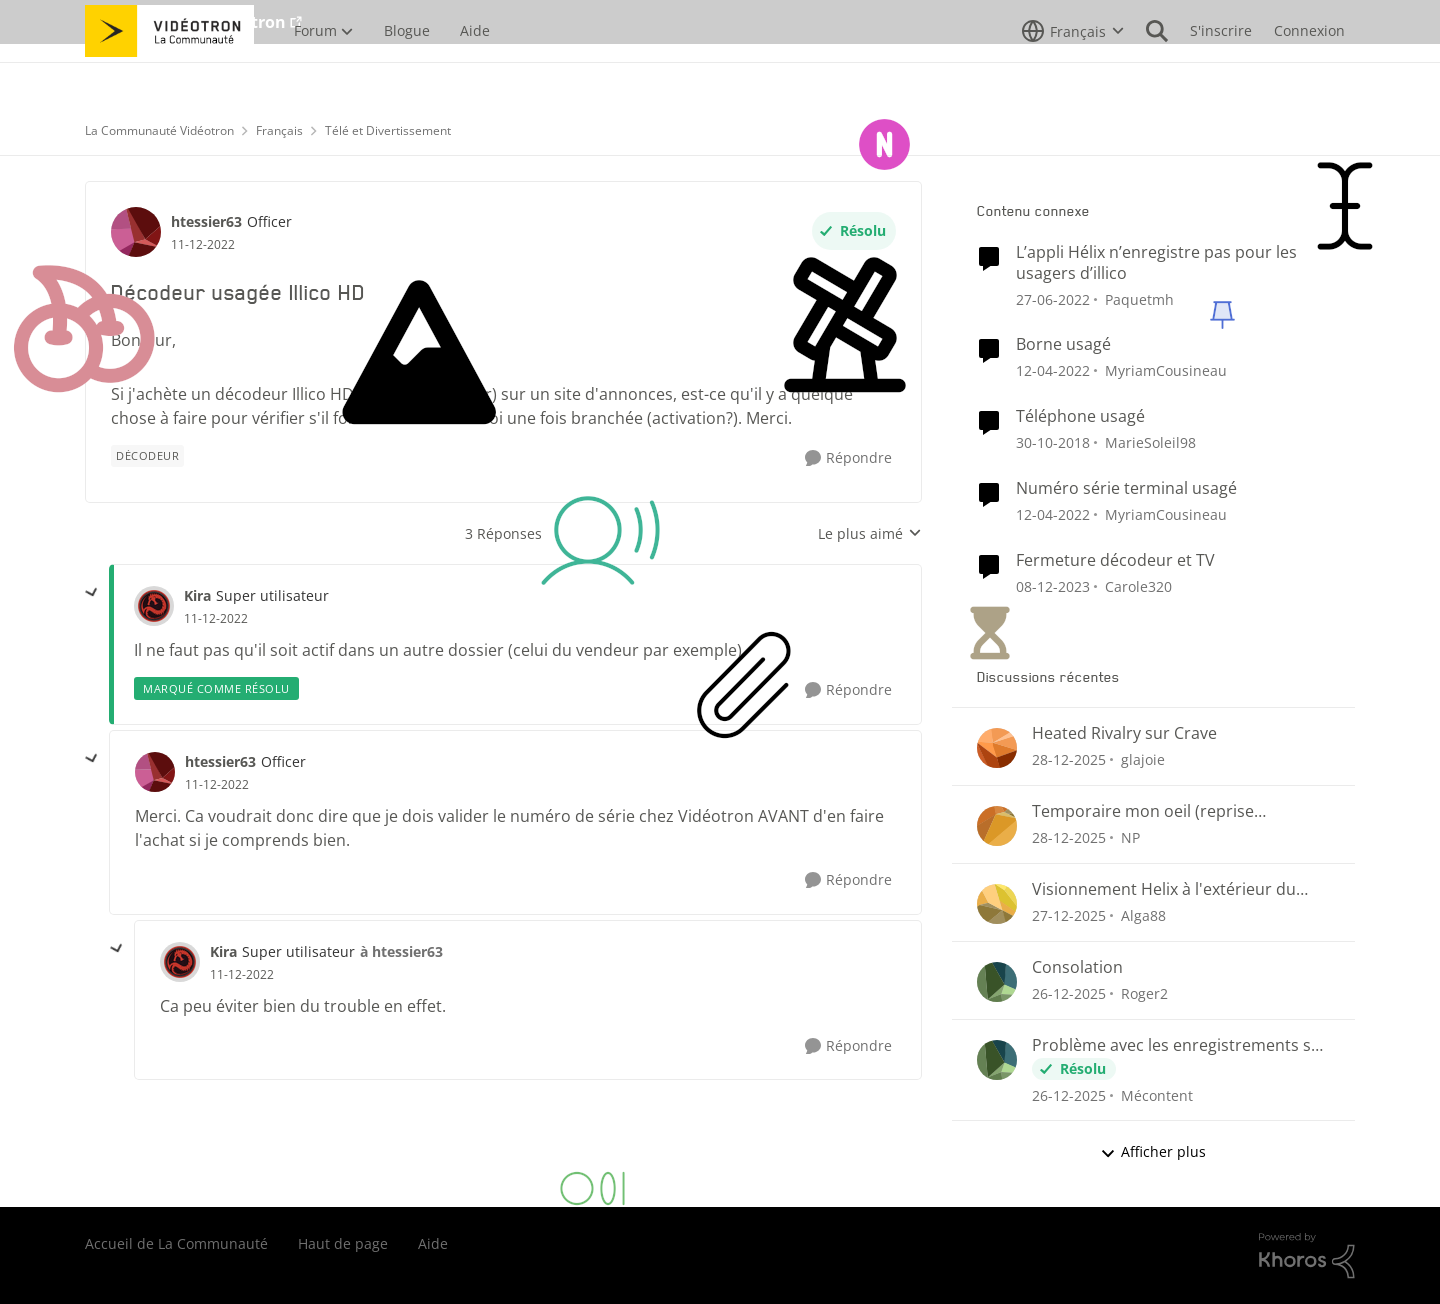 The height and width of the screenshot is (1304, 1440). Describe the element at coordinates (82, 329) in the screenshot. I see `indicates fruit or produce category` at that location.